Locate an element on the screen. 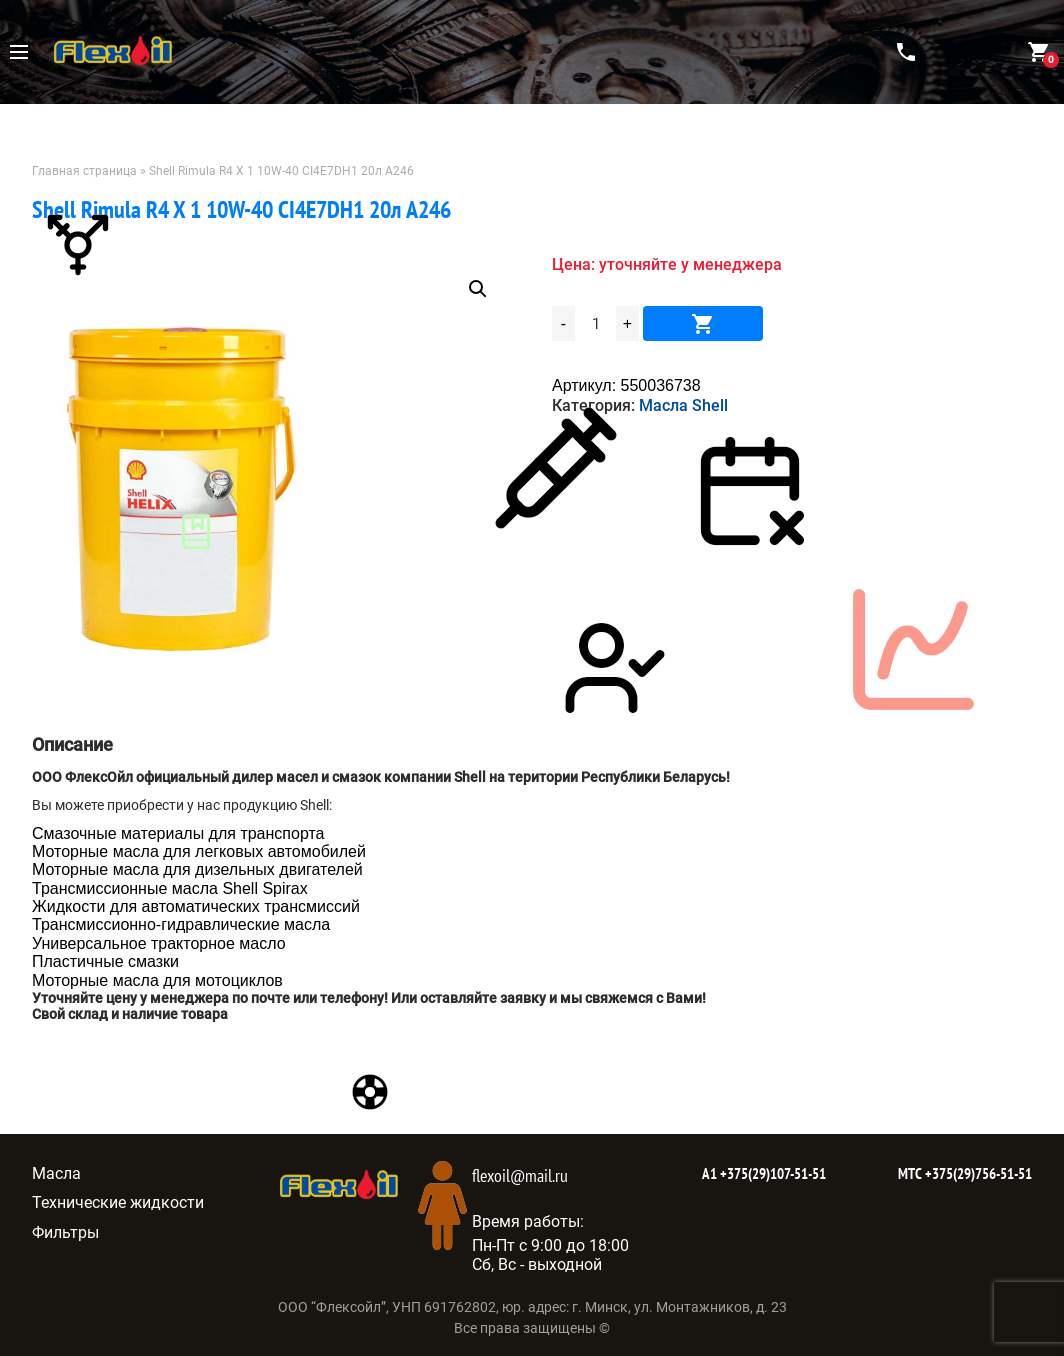  access help or support center is located at coordinates (370, 1092).